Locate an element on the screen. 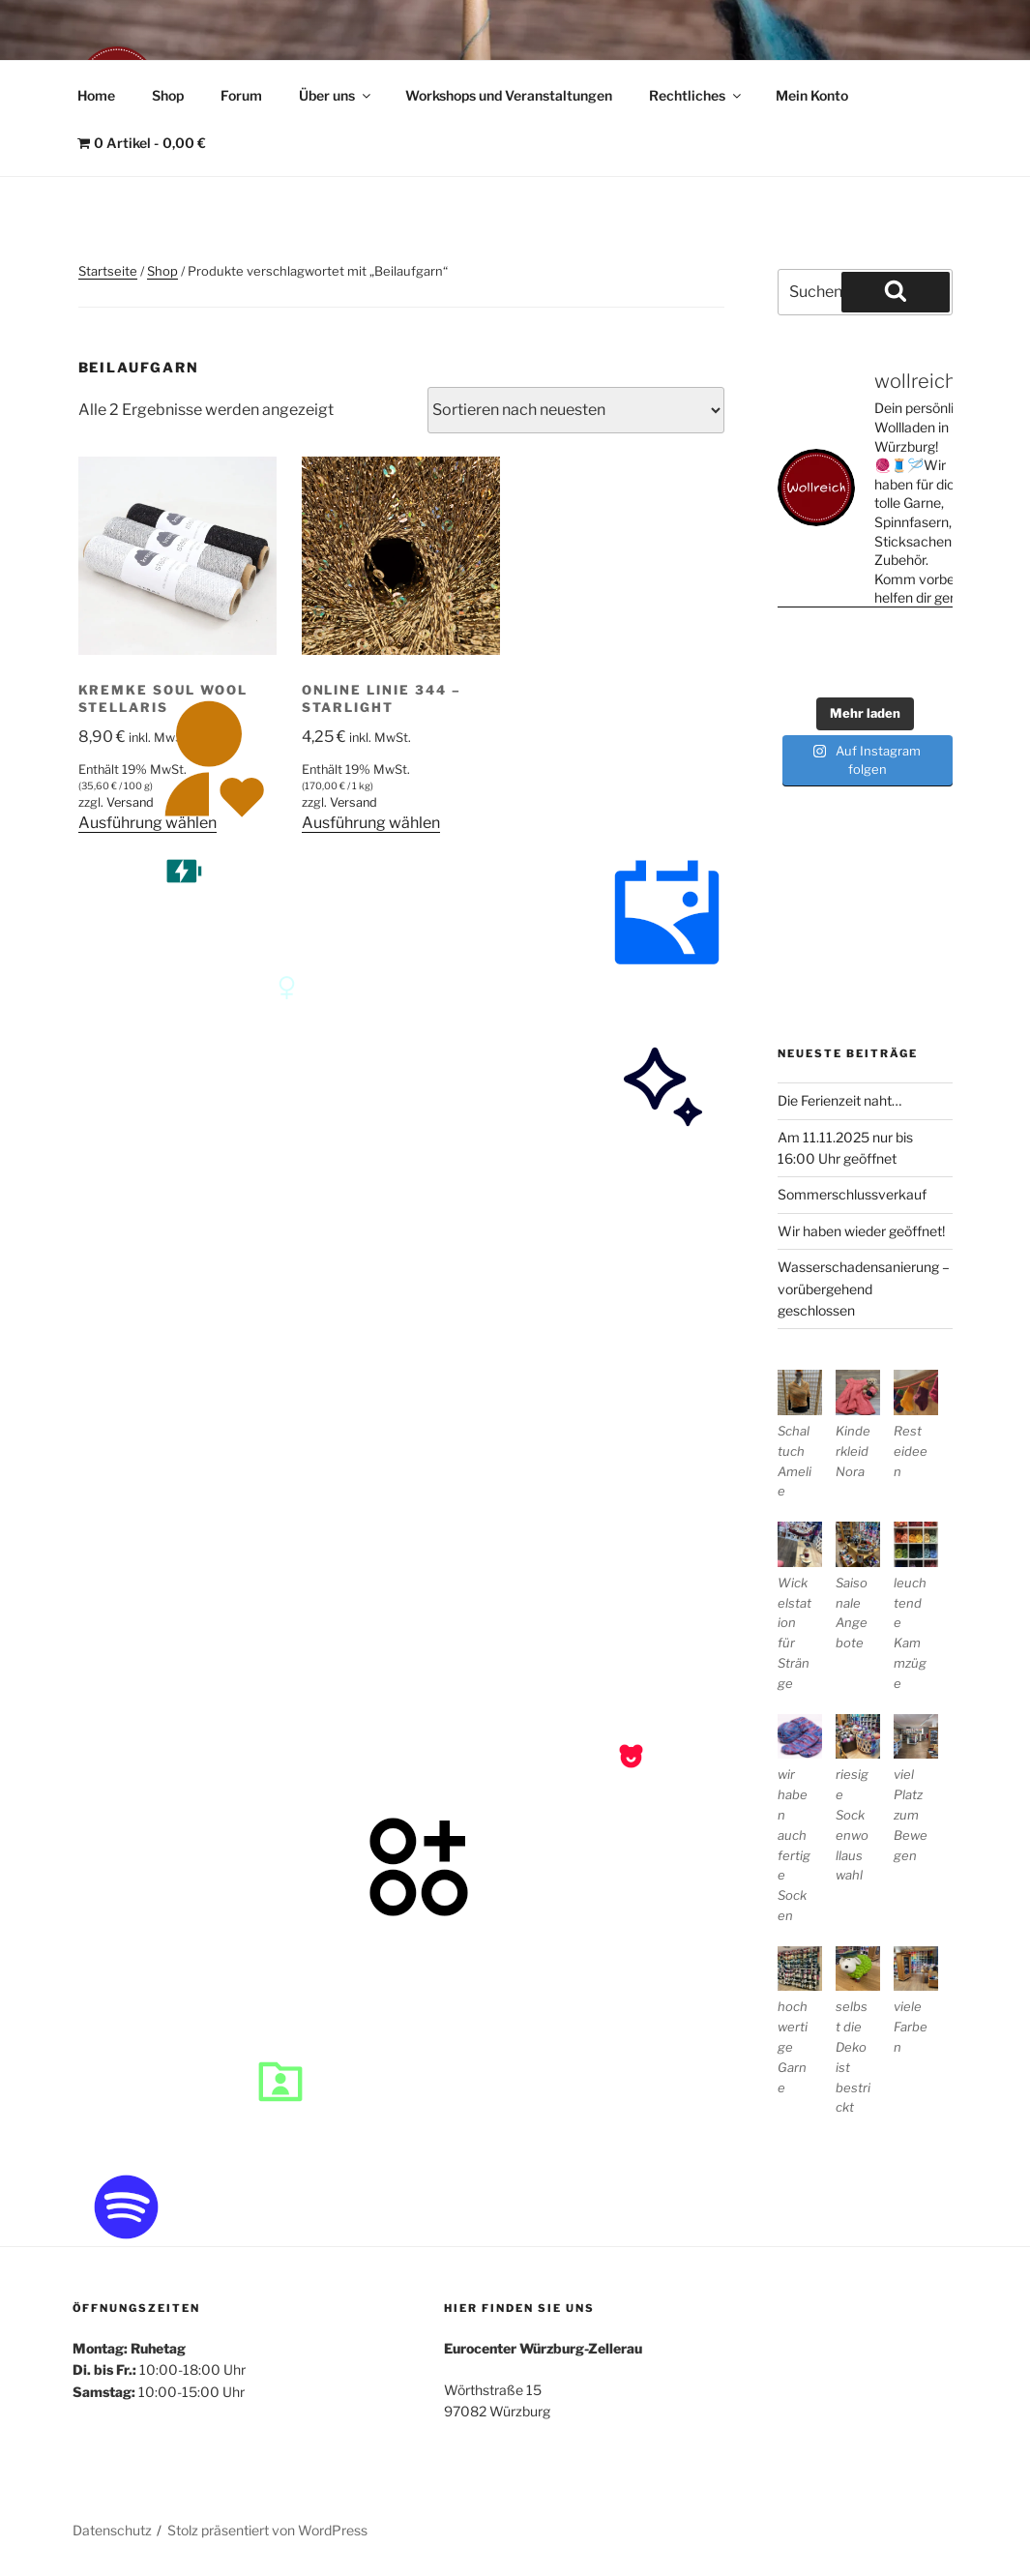 The image size is (1030, 2576). indicates battery is currently charging is located at coordinates (183, 871).